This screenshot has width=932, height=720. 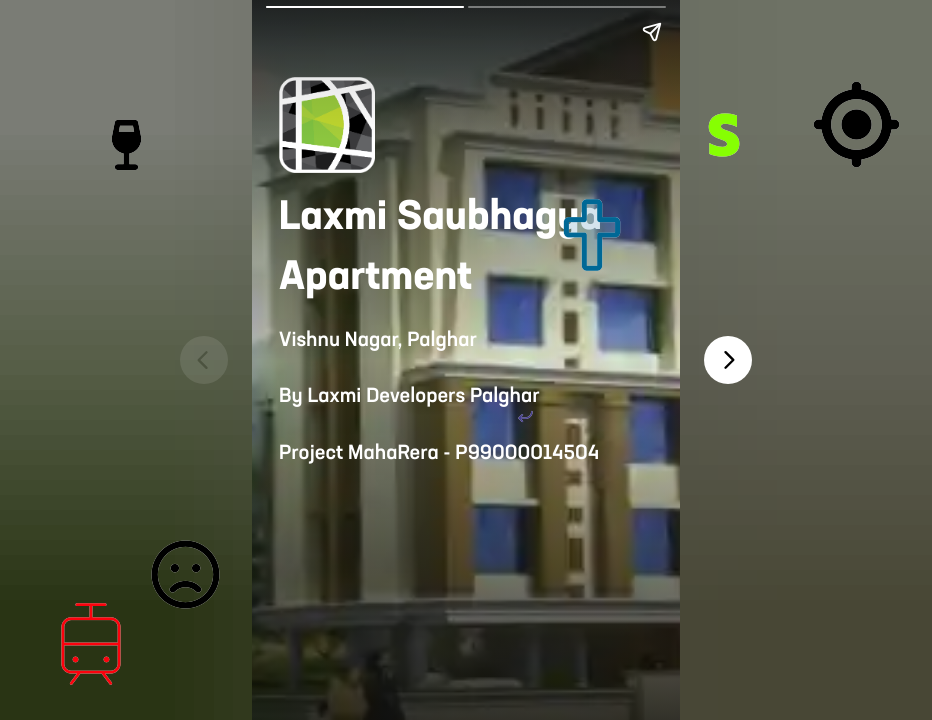 I want to click on view current location, so click(x=856, y=124).